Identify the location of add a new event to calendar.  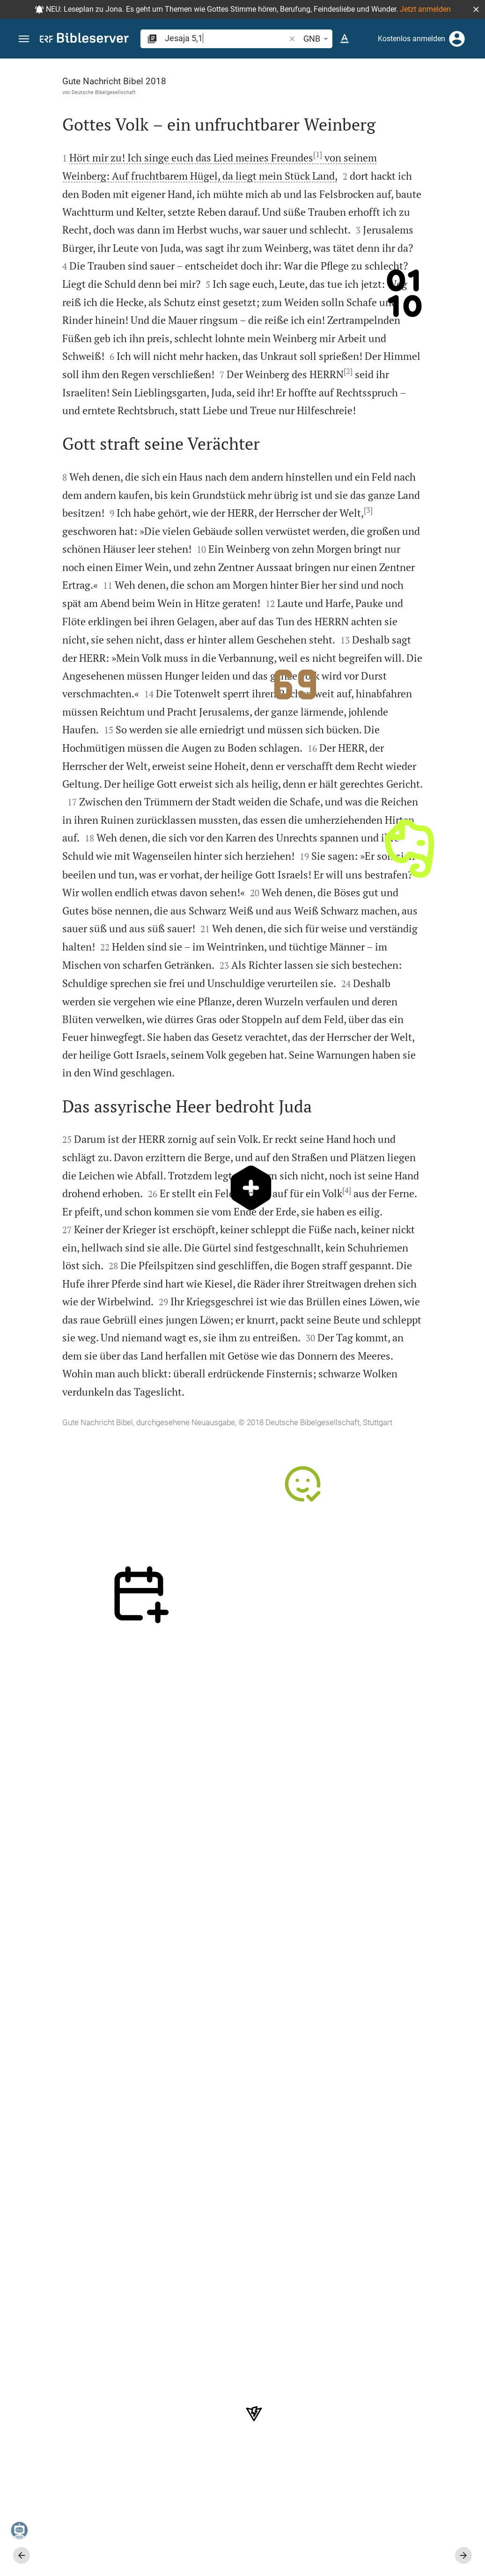
(139, 1593).